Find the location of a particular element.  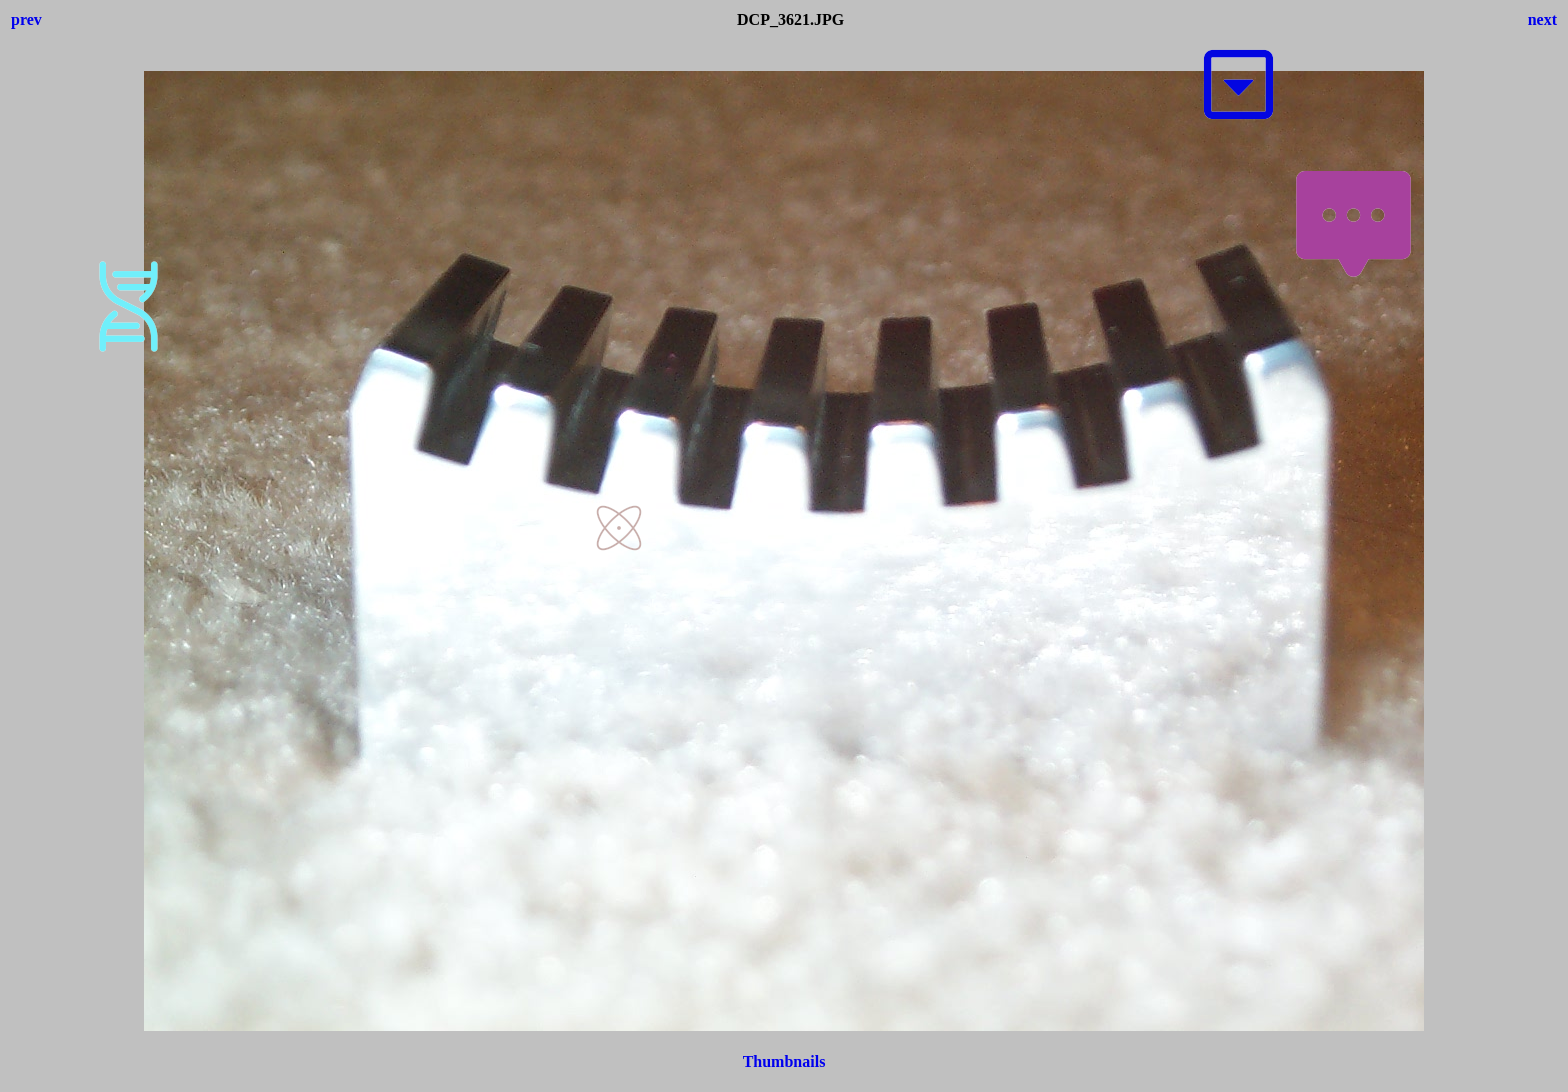

access genetic or biological information is located at coordinates (128, 306).